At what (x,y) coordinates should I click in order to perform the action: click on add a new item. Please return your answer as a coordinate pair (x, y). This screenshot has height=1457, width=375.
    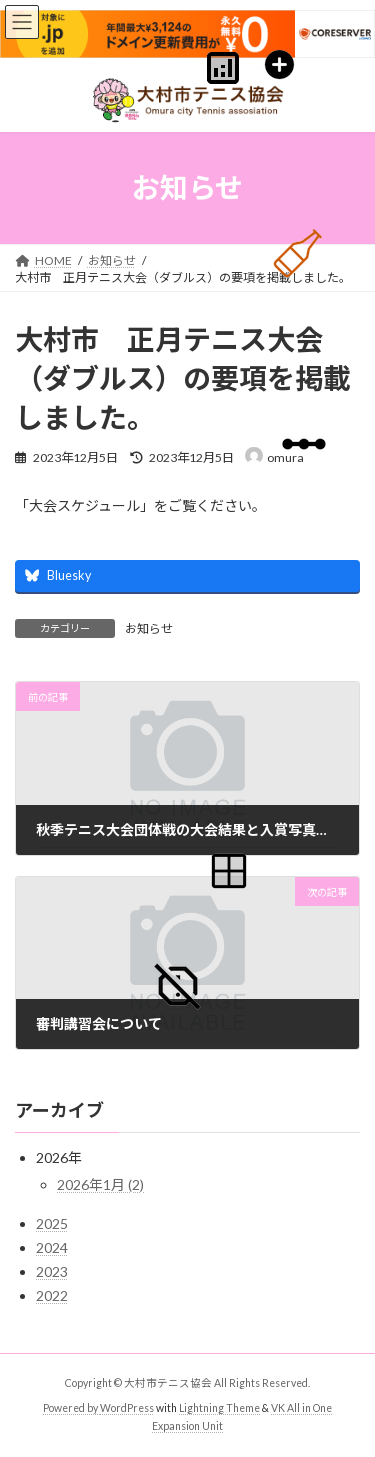
    Looking at the image, I should click on (279, 64).